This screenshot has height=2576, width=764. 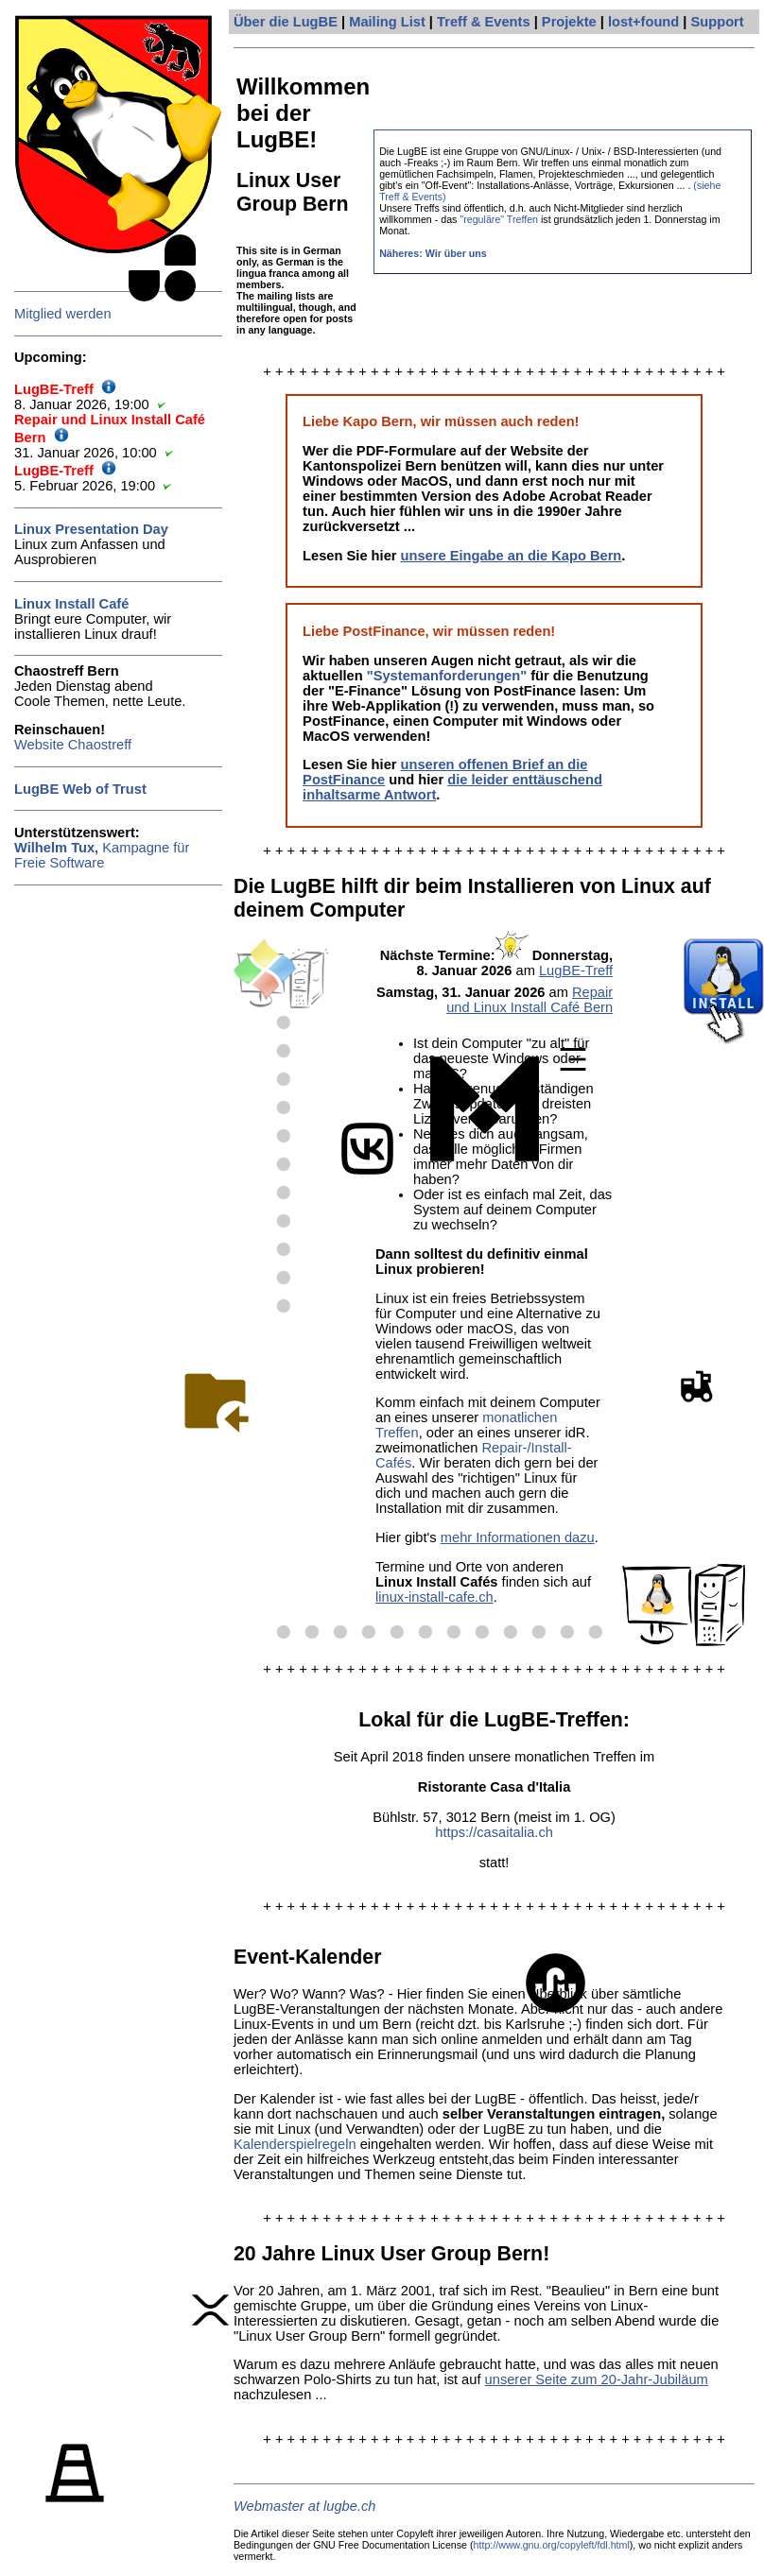 I want to click on indicates a road closure or blocked area, so click(x=75, y=2473).